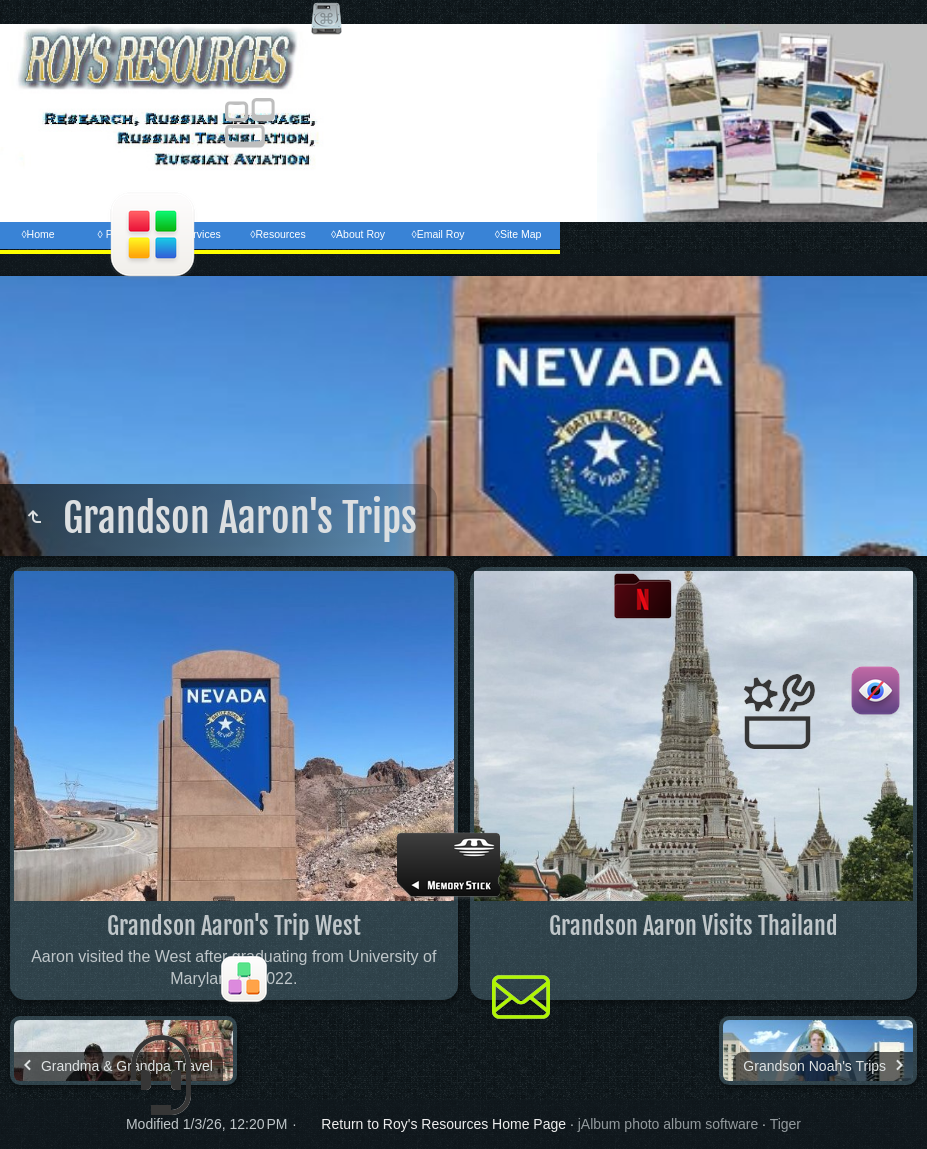  What do you see at coordinates (161, 1075) in the screenshot?
I see `audio or headset settings` at bounding box center [161, 1075].